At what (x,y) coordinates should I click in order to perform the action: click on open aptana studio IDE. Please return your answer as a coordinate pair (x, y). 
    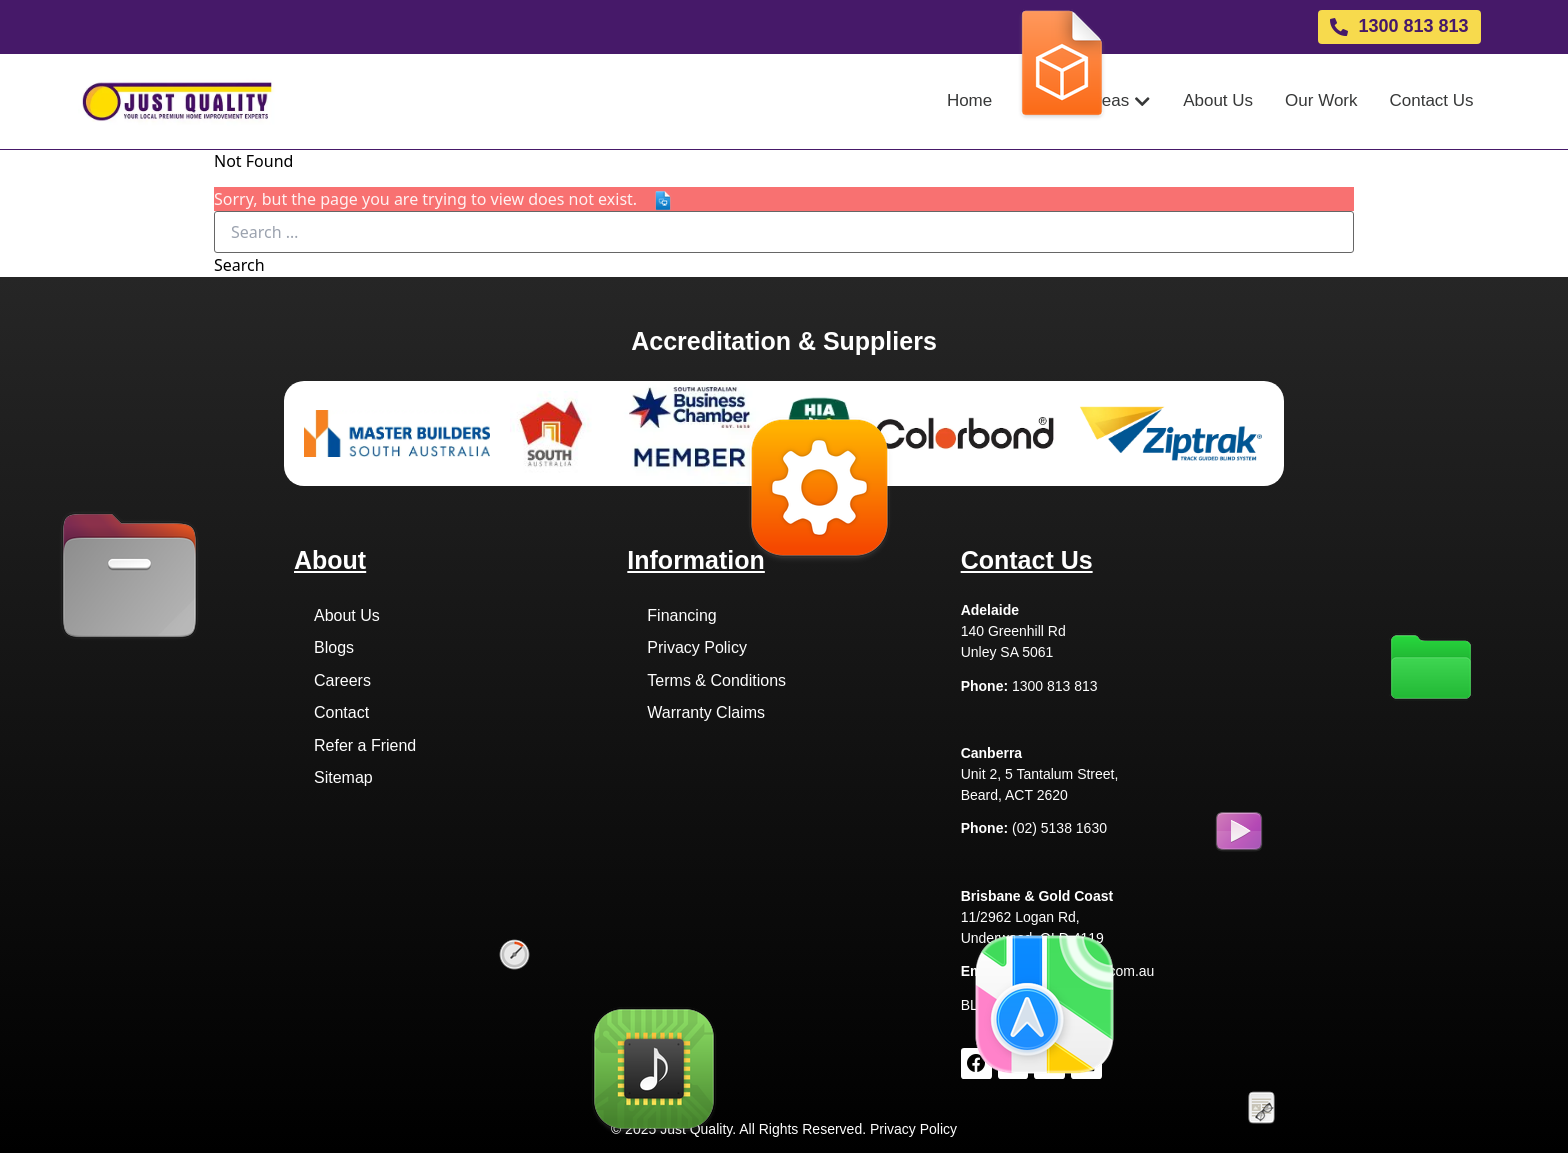
    Looking at the image, I should click on (819, 487).